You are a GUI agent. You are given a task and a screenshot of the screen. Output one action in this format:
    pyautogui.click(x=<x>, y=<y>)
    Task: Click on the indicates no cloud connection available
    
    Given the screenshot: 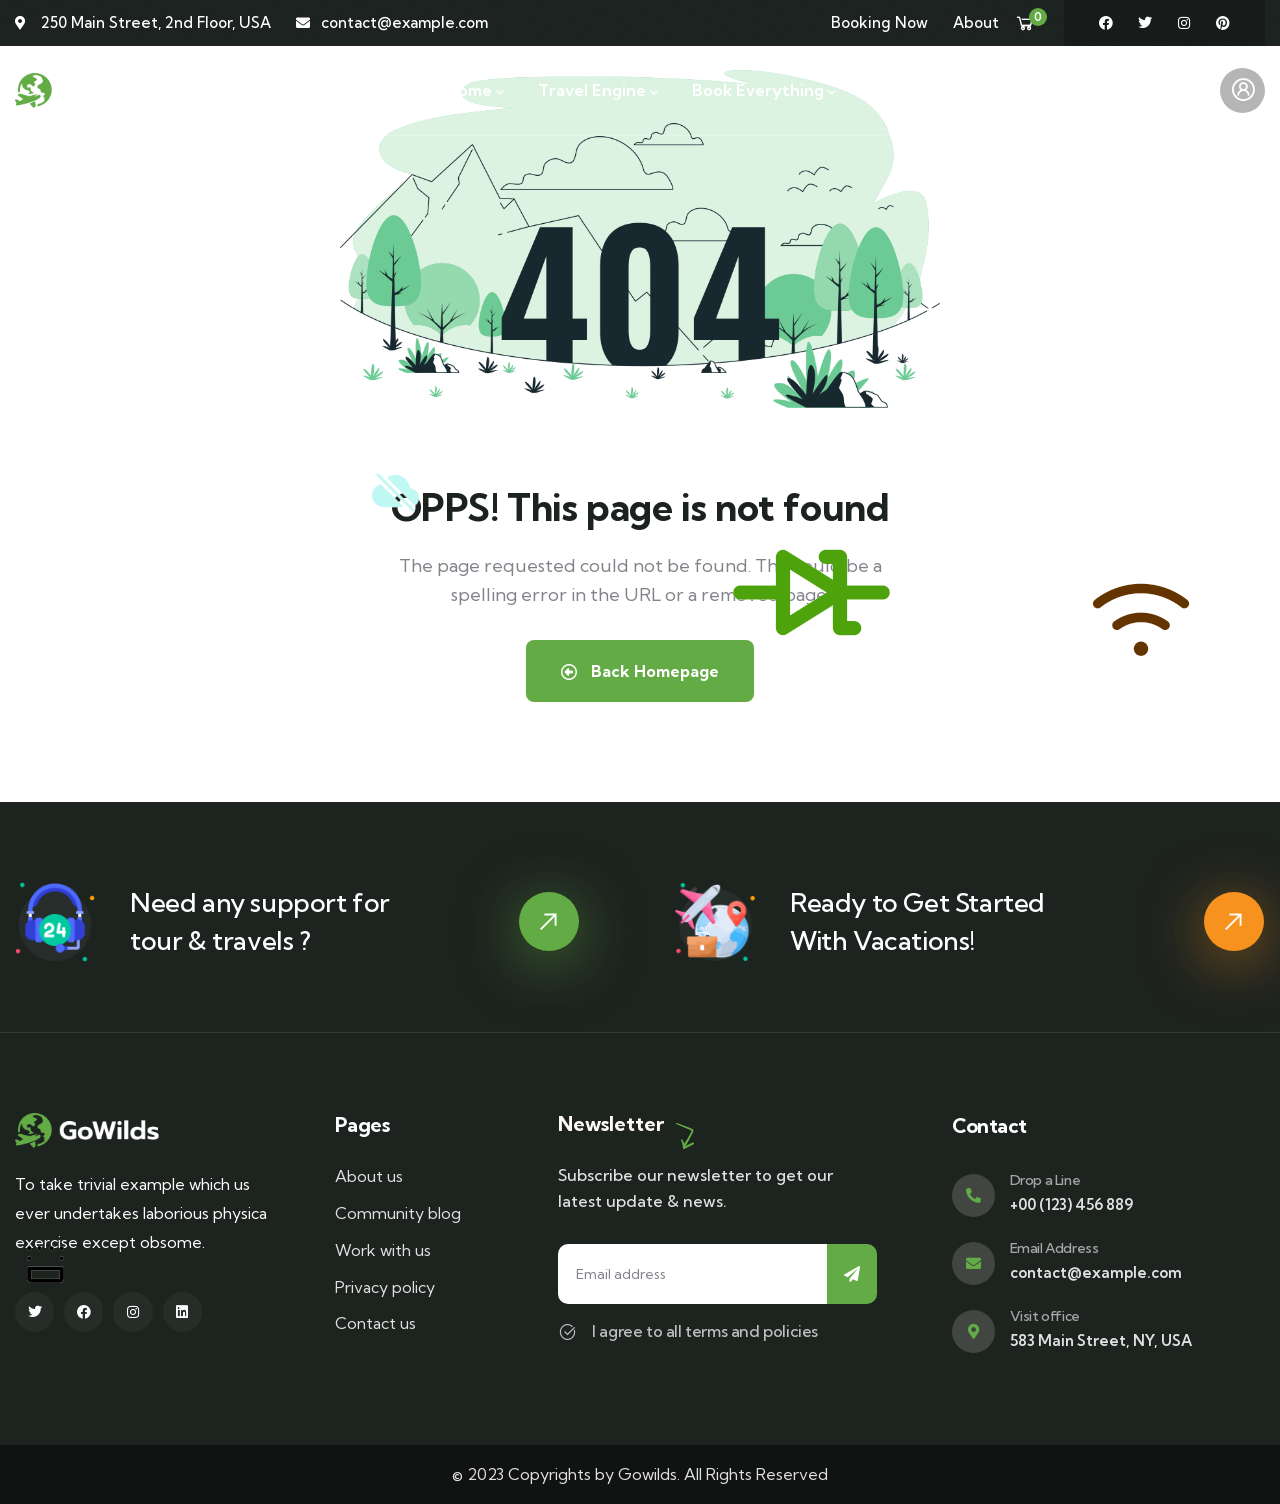 What is the action you would take?
    pyautogui.click(x=395, y=492)
    